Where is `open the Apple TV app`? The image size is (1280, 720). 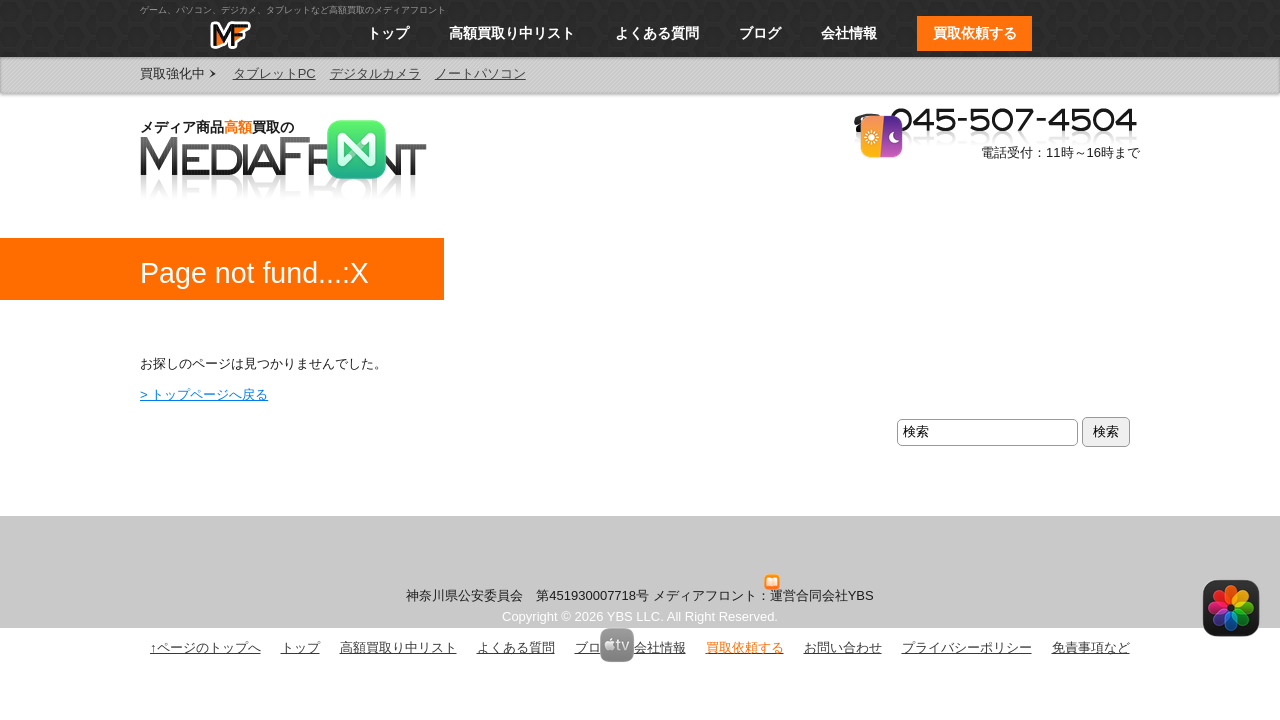
open the Apple TV app is located at coordinates (617, 645).